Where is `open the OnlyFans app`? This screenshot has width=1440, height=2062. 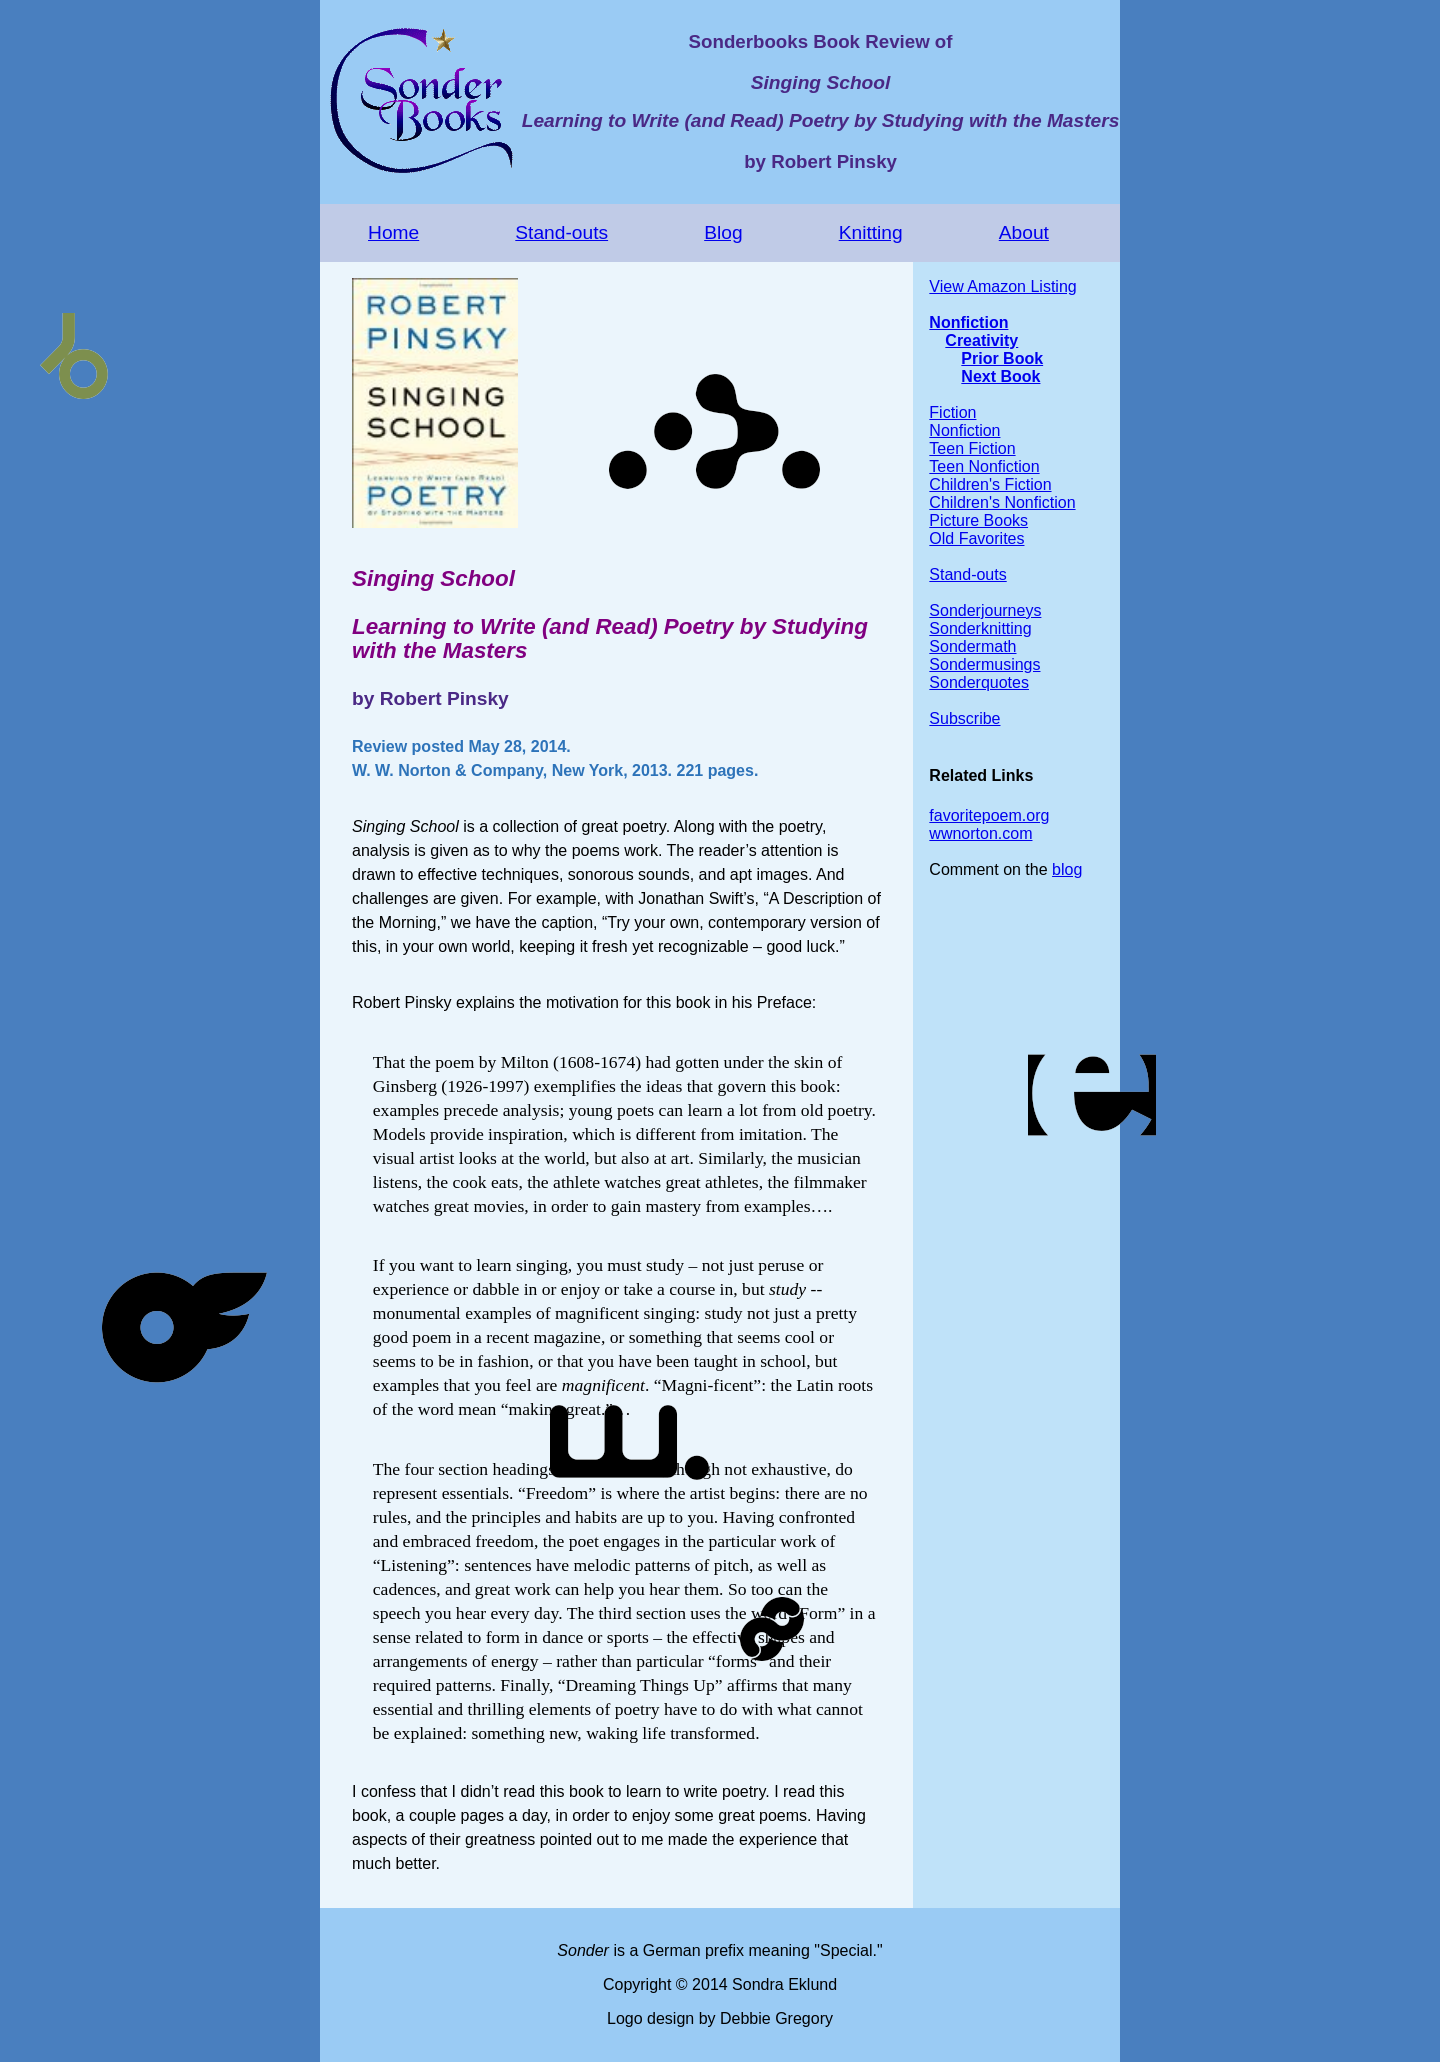 open the OnlyFans app is located at coordinates (184, 1327).